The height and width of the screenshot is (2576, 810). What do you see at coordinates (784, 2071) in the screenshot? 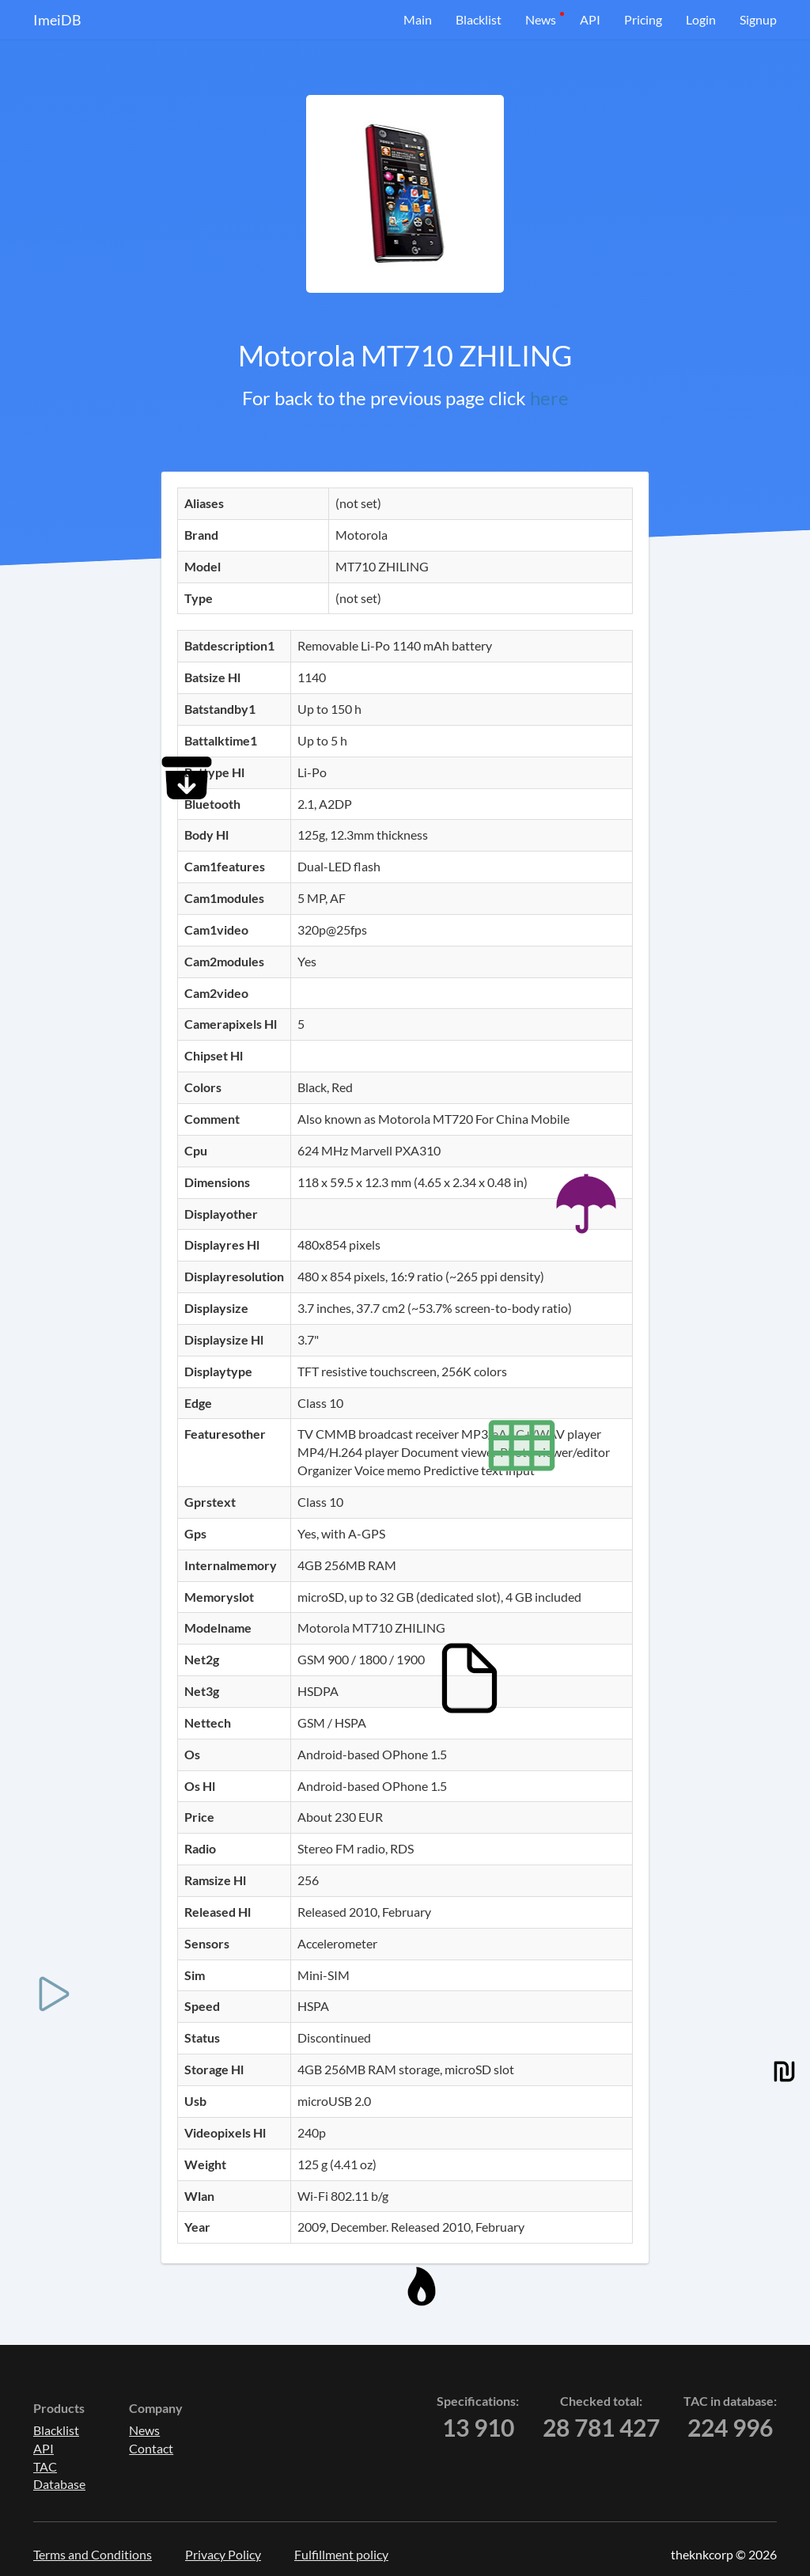
I see `indicates Israeli new shekel currency` at bounding box center [784, 2071].